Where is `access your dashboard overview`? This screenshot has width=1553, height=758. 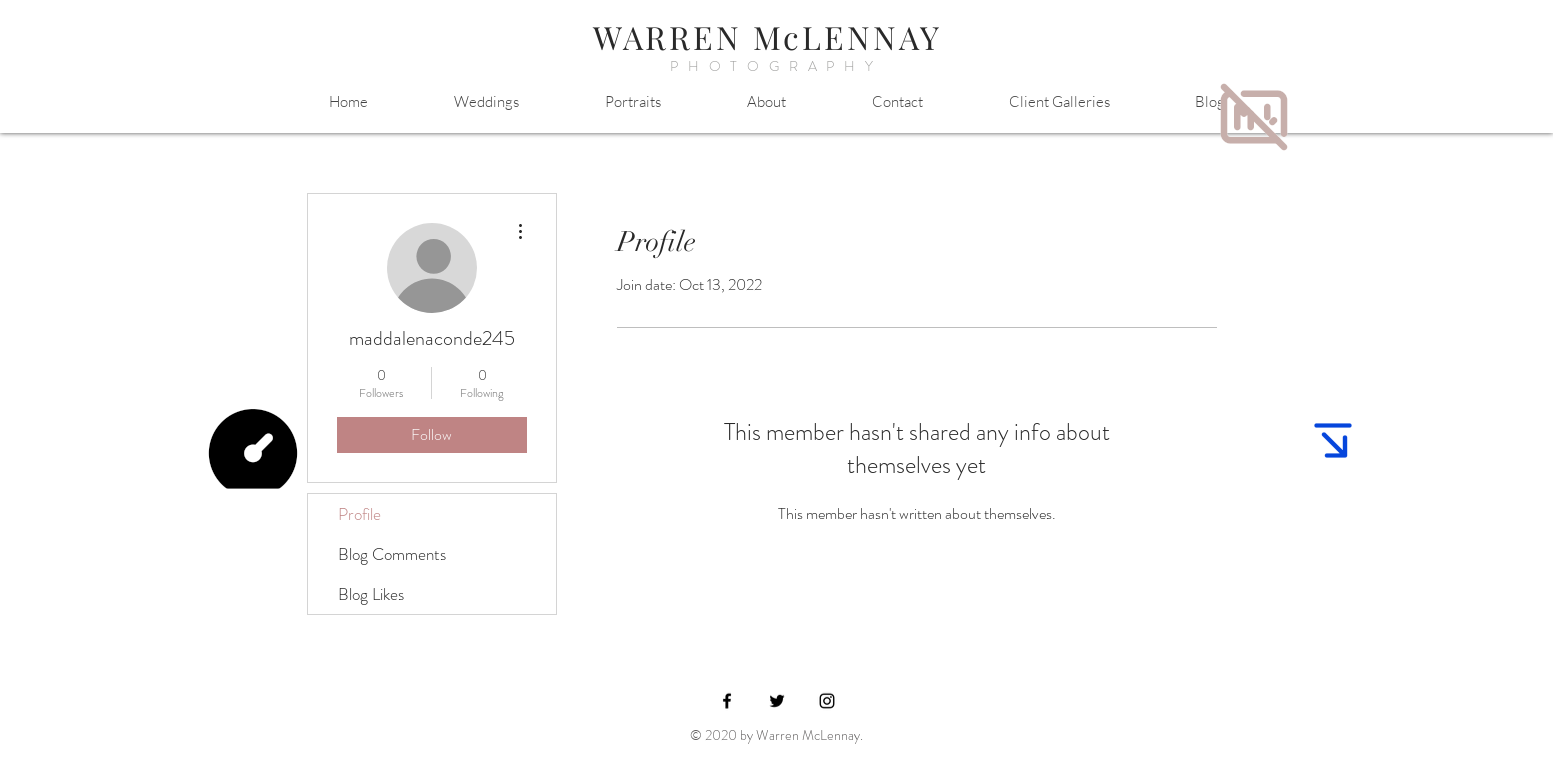
access your dashboard overview is located at coordinates (253, 449).